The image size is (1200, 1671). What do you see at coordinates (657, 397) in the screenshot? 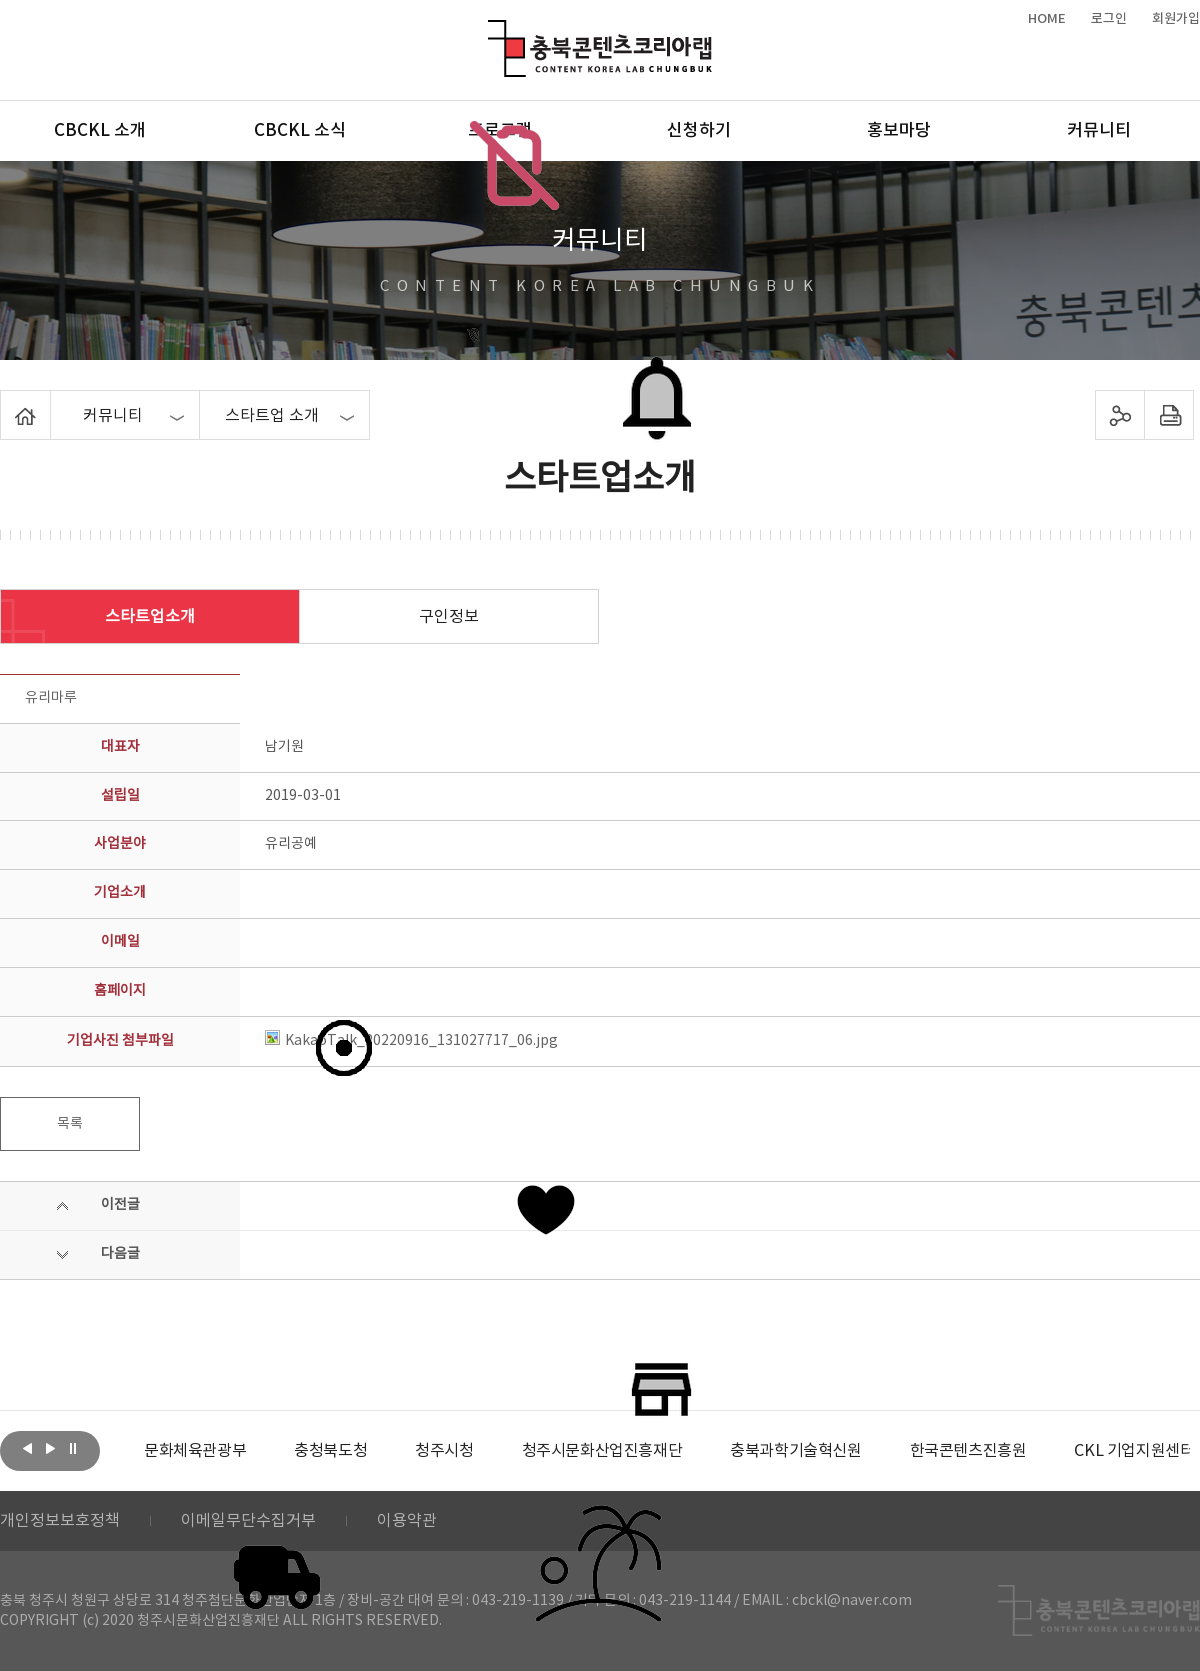
I see `view notifications` at bounding box center [657, 397].